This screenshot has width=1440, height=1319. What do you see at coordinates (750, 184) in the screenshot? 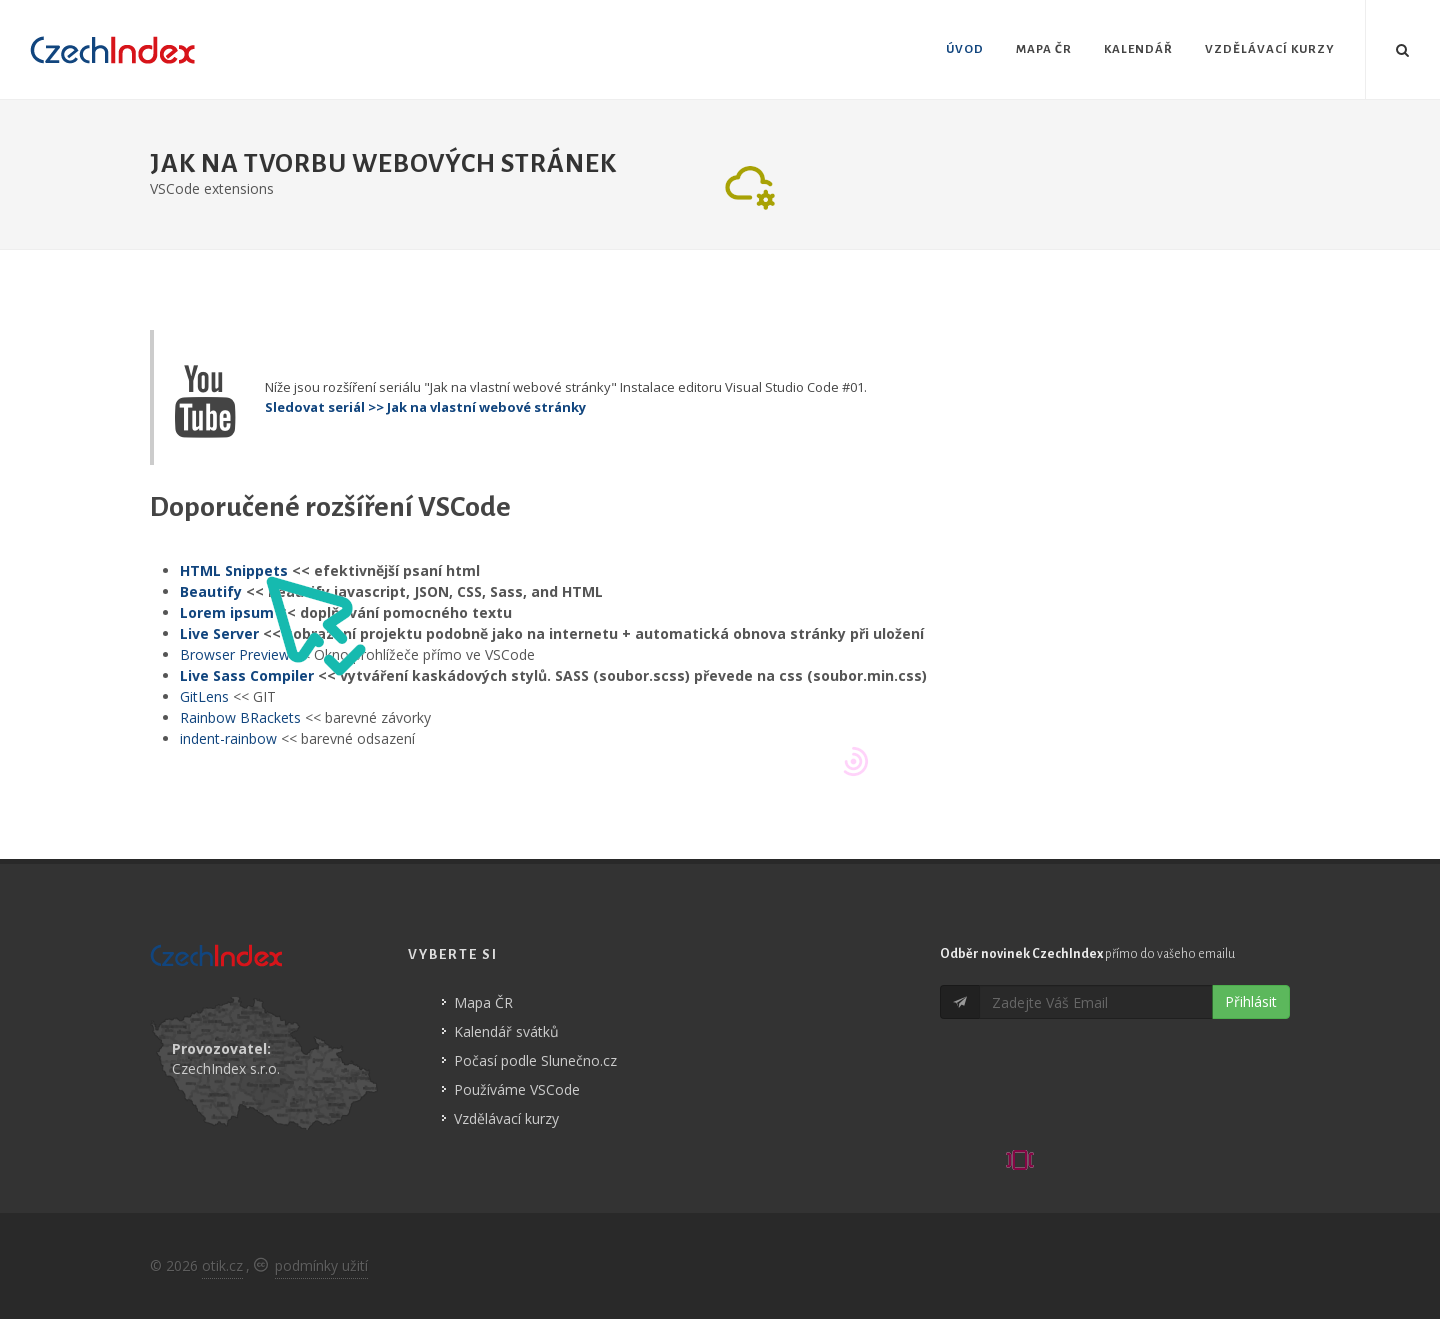
I see `access cloud service settings` at bounding box center [750, 184].